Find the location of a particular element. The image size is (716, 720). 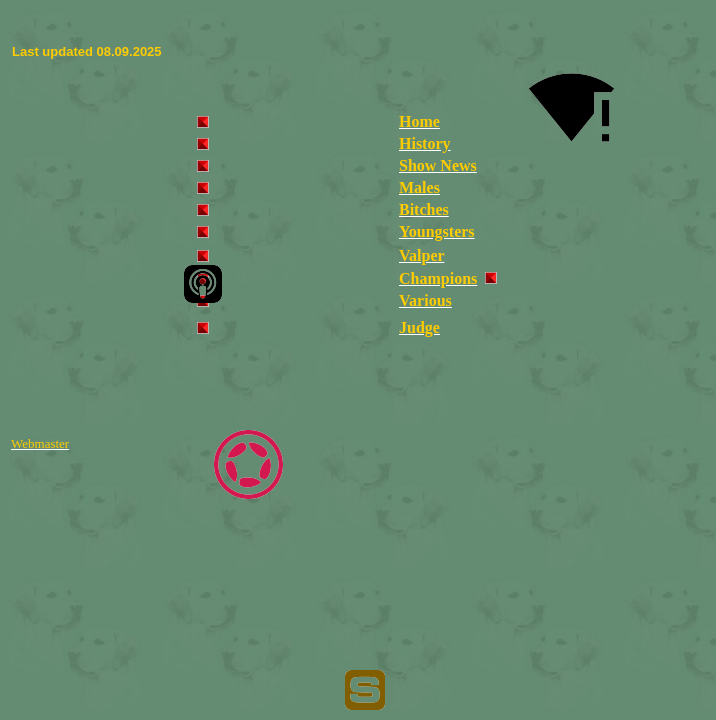

open the Simkl app is located at coordinates (365, 690).